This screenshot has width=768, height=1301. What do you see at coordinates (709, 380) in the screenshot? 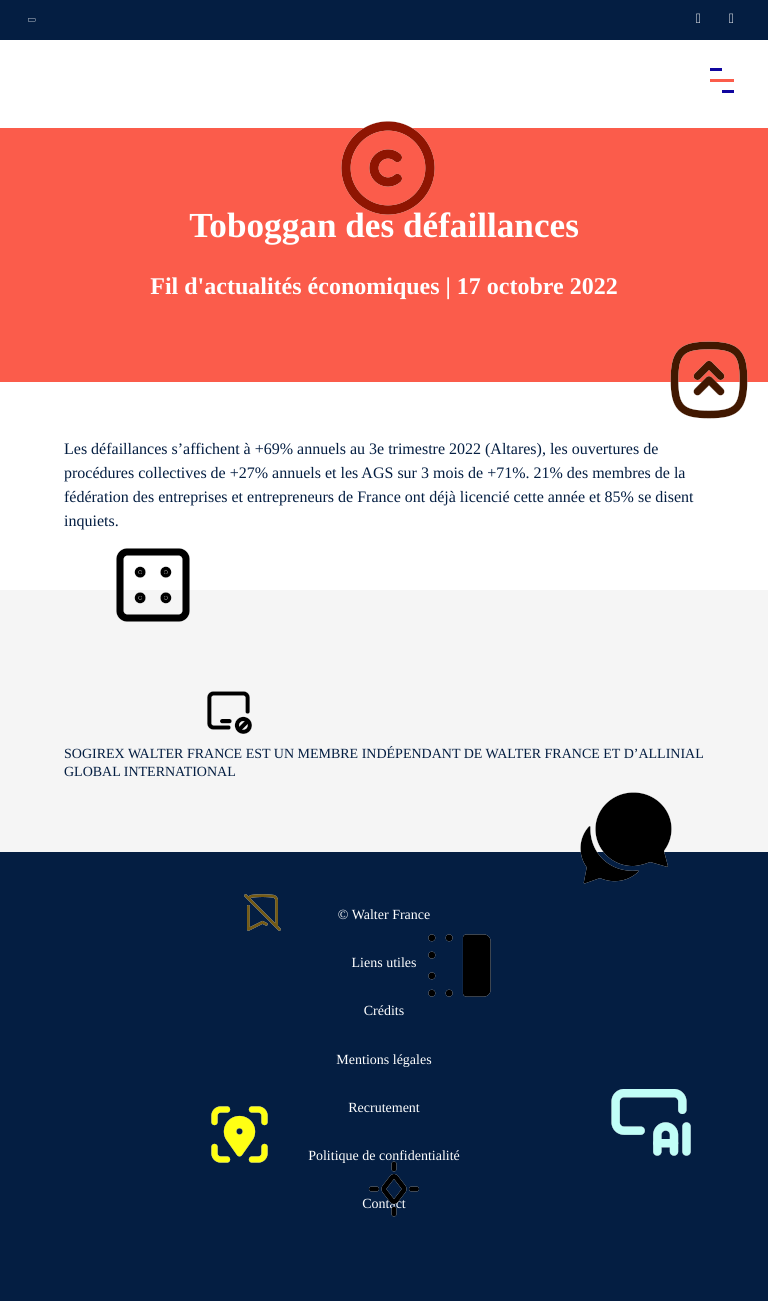
I see `scroll to top of page` at bounding box center [709, 380].